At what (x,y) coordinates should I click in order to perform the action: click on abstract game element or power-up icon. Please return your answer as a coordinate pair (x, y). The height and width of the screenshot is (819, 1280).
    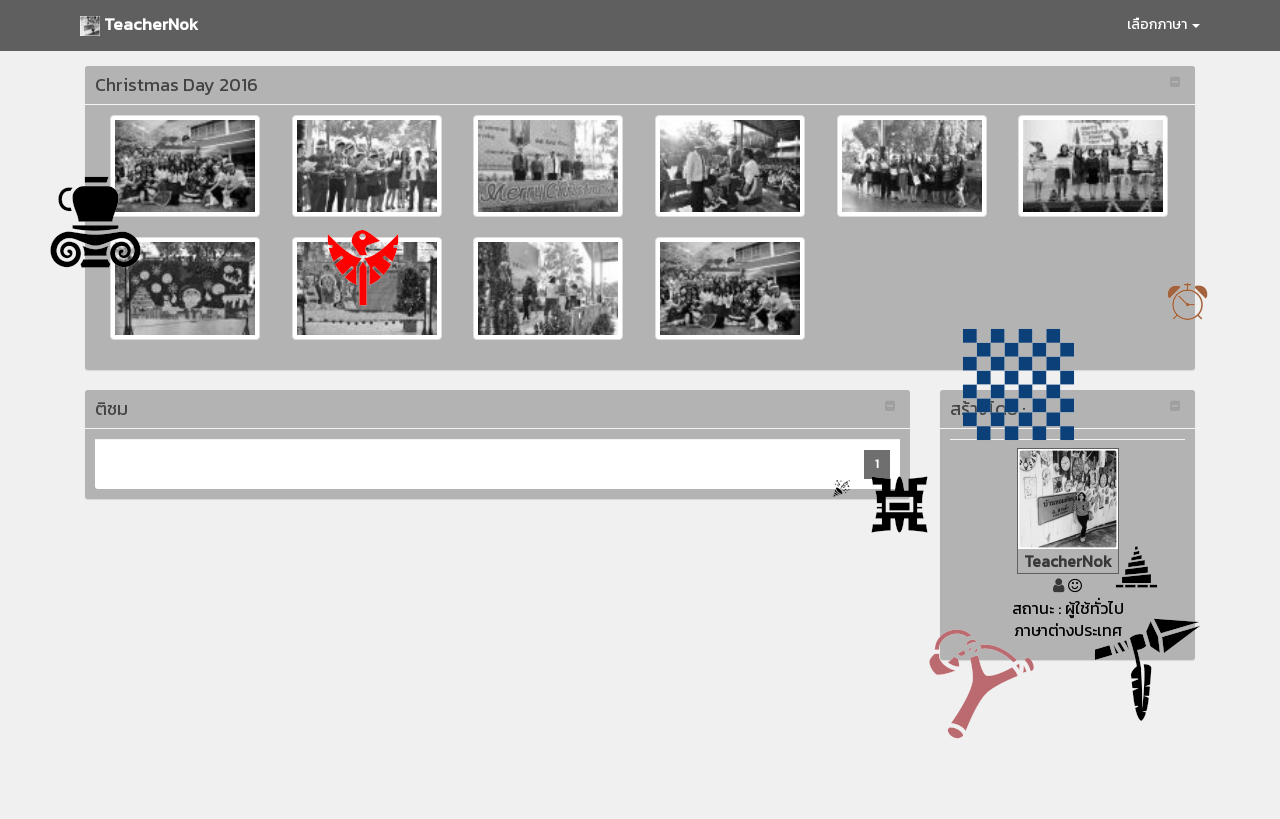
    Looking at the image, I should click on (899, 504).